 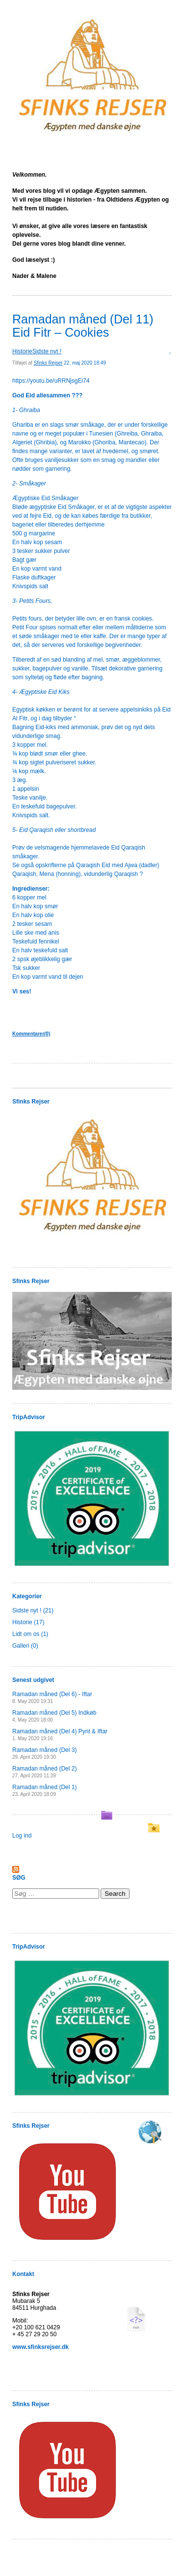 What do you see at coordinates (136, 2319) in the screenshot?
I see `a PHP source code file` at bounding box center [136, 2319].